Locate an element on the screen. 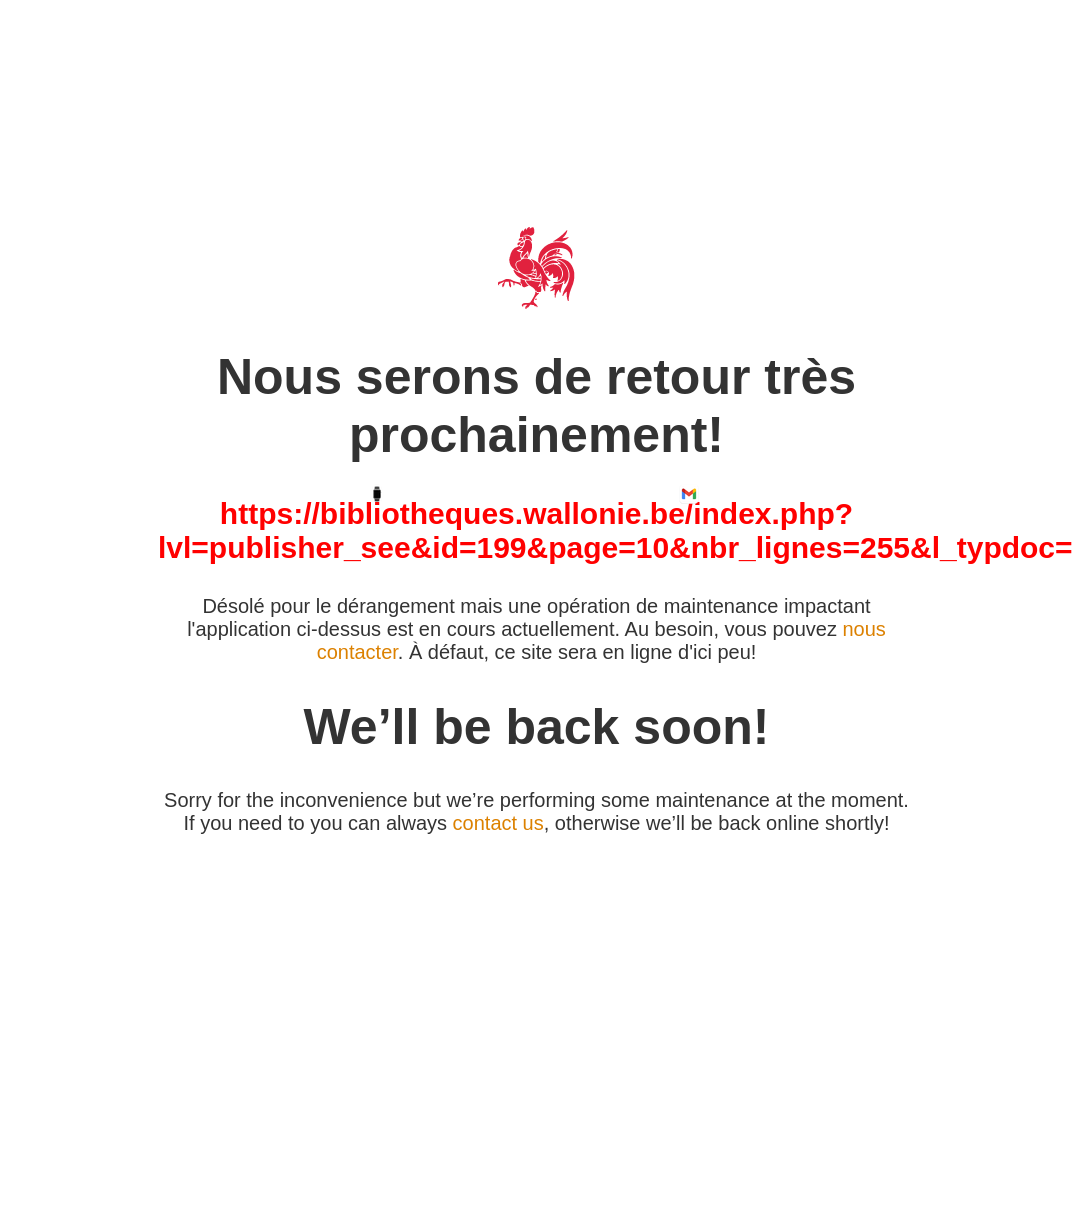  open Gmail email app is located at coordinates (689, 494).